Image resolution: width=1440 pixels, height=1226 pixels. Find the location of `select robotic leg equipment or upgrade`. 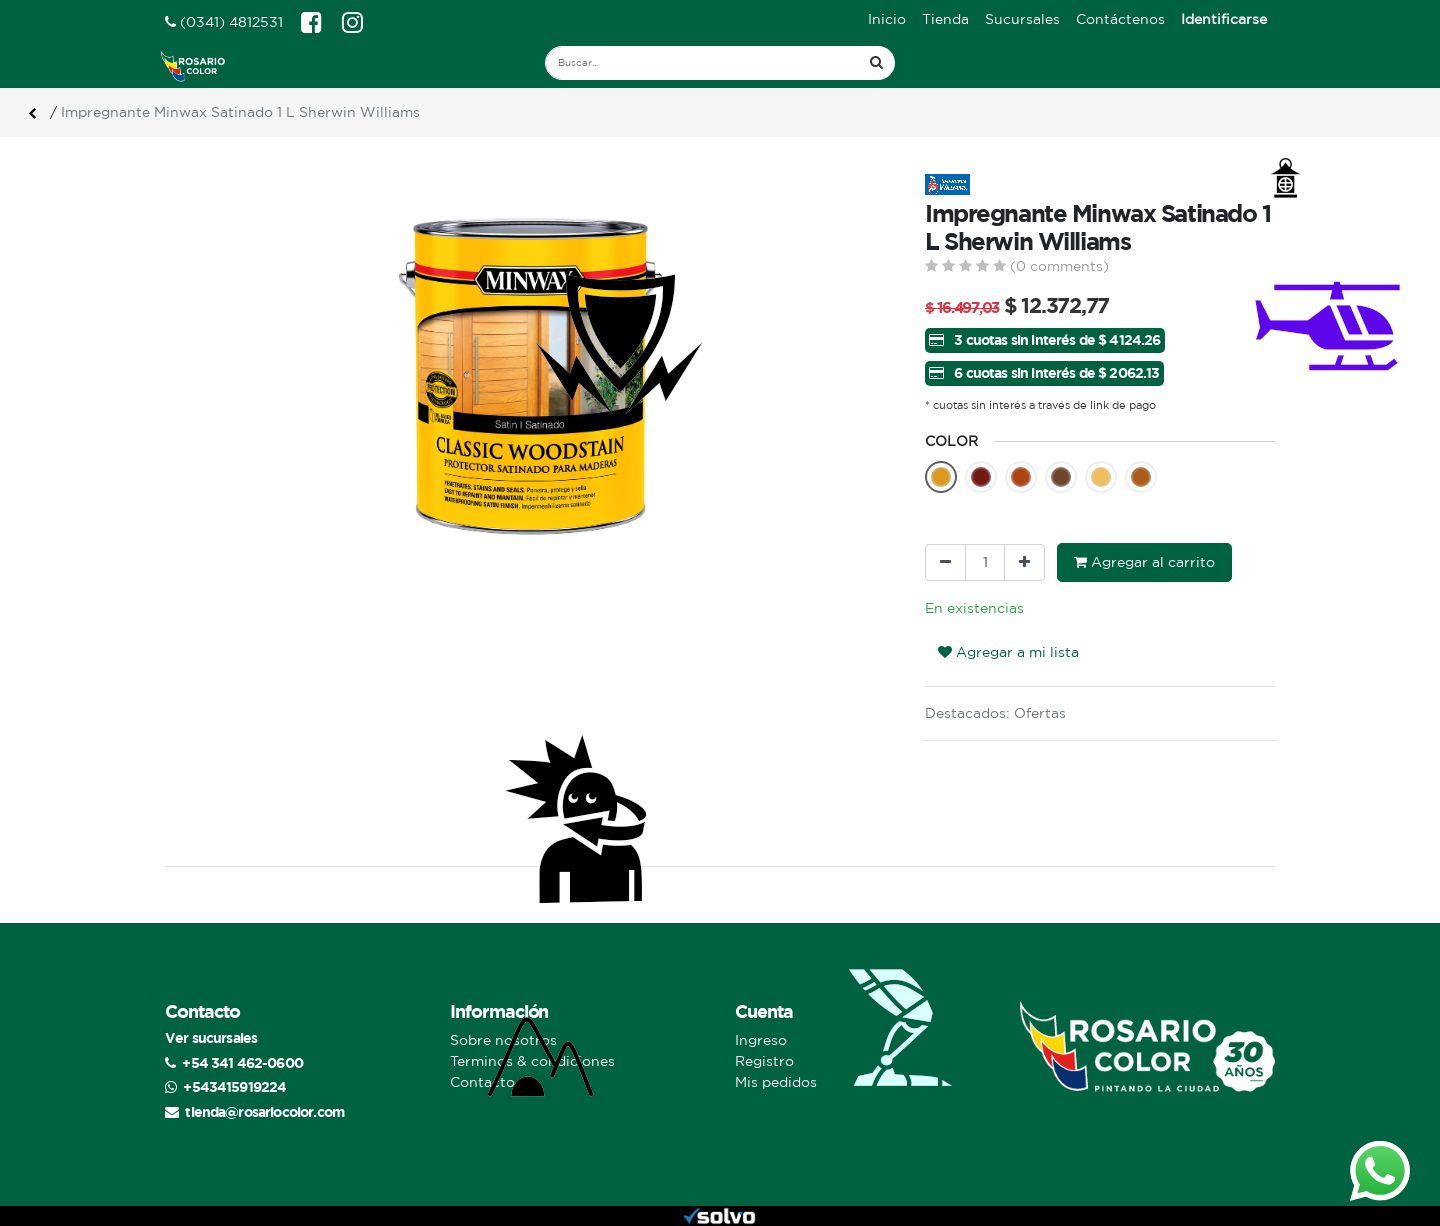

select robotic leg equipment or upgrade is located at coordinates (900, 1028).